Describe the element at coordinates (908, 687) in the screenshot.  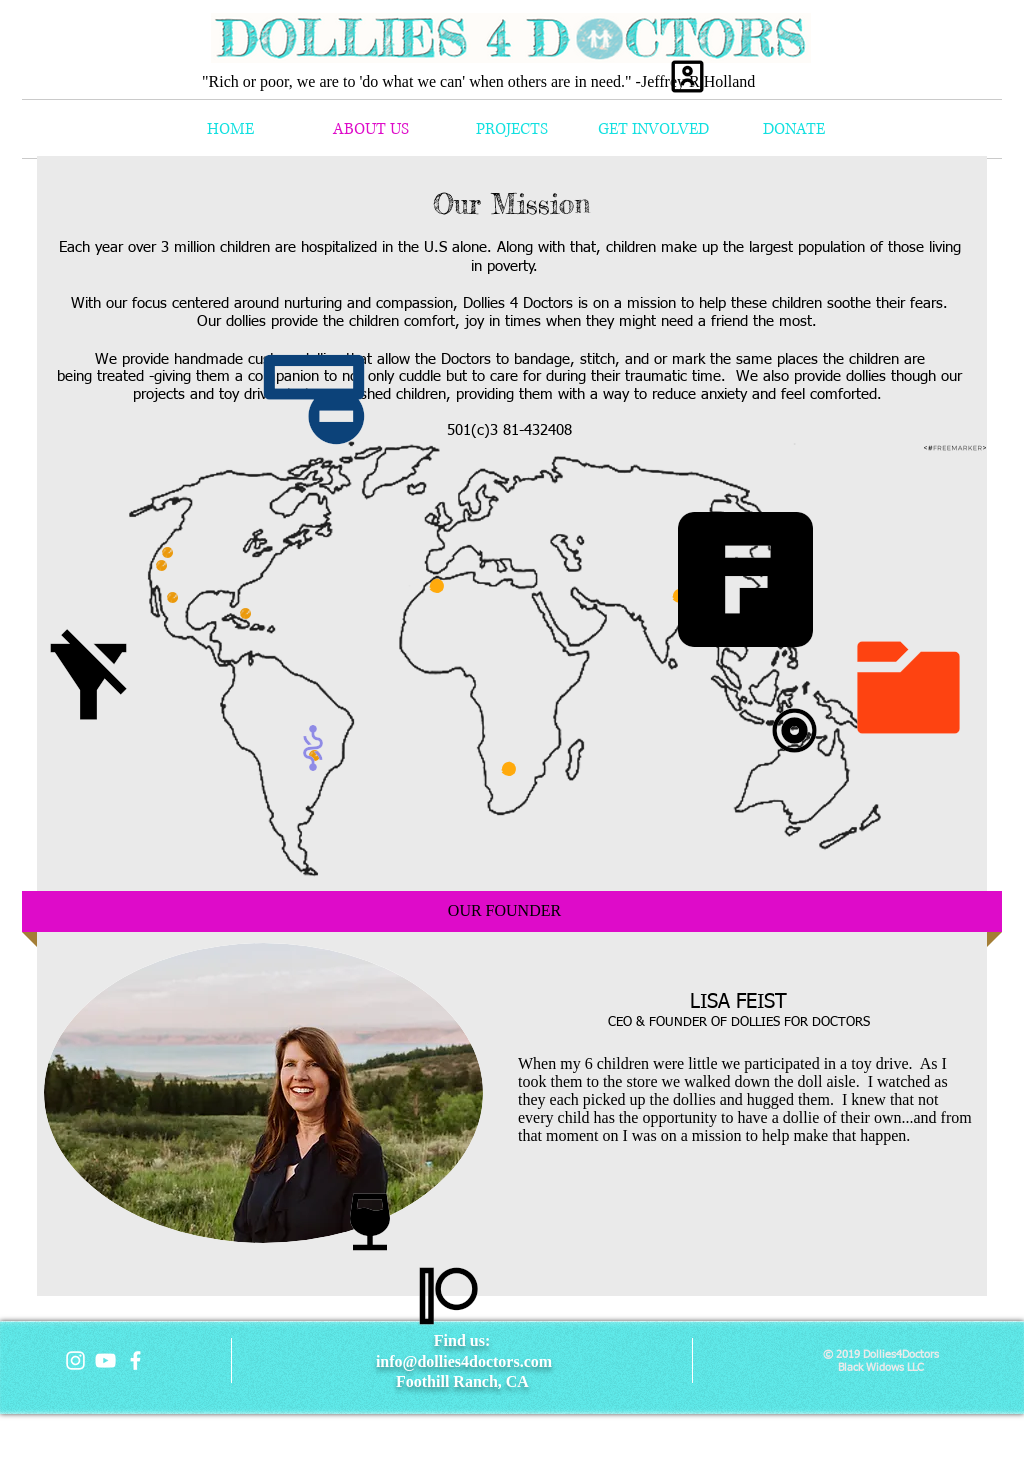
I see `open folder to view files` at that location.